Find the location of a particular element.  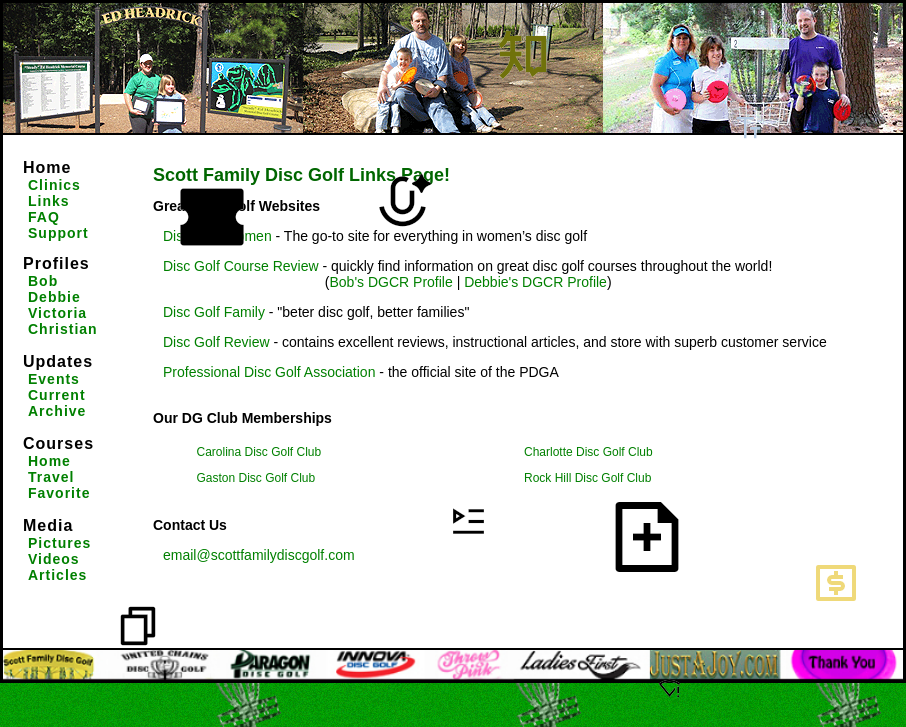

view your playlist is located at coordinates (468, 521).